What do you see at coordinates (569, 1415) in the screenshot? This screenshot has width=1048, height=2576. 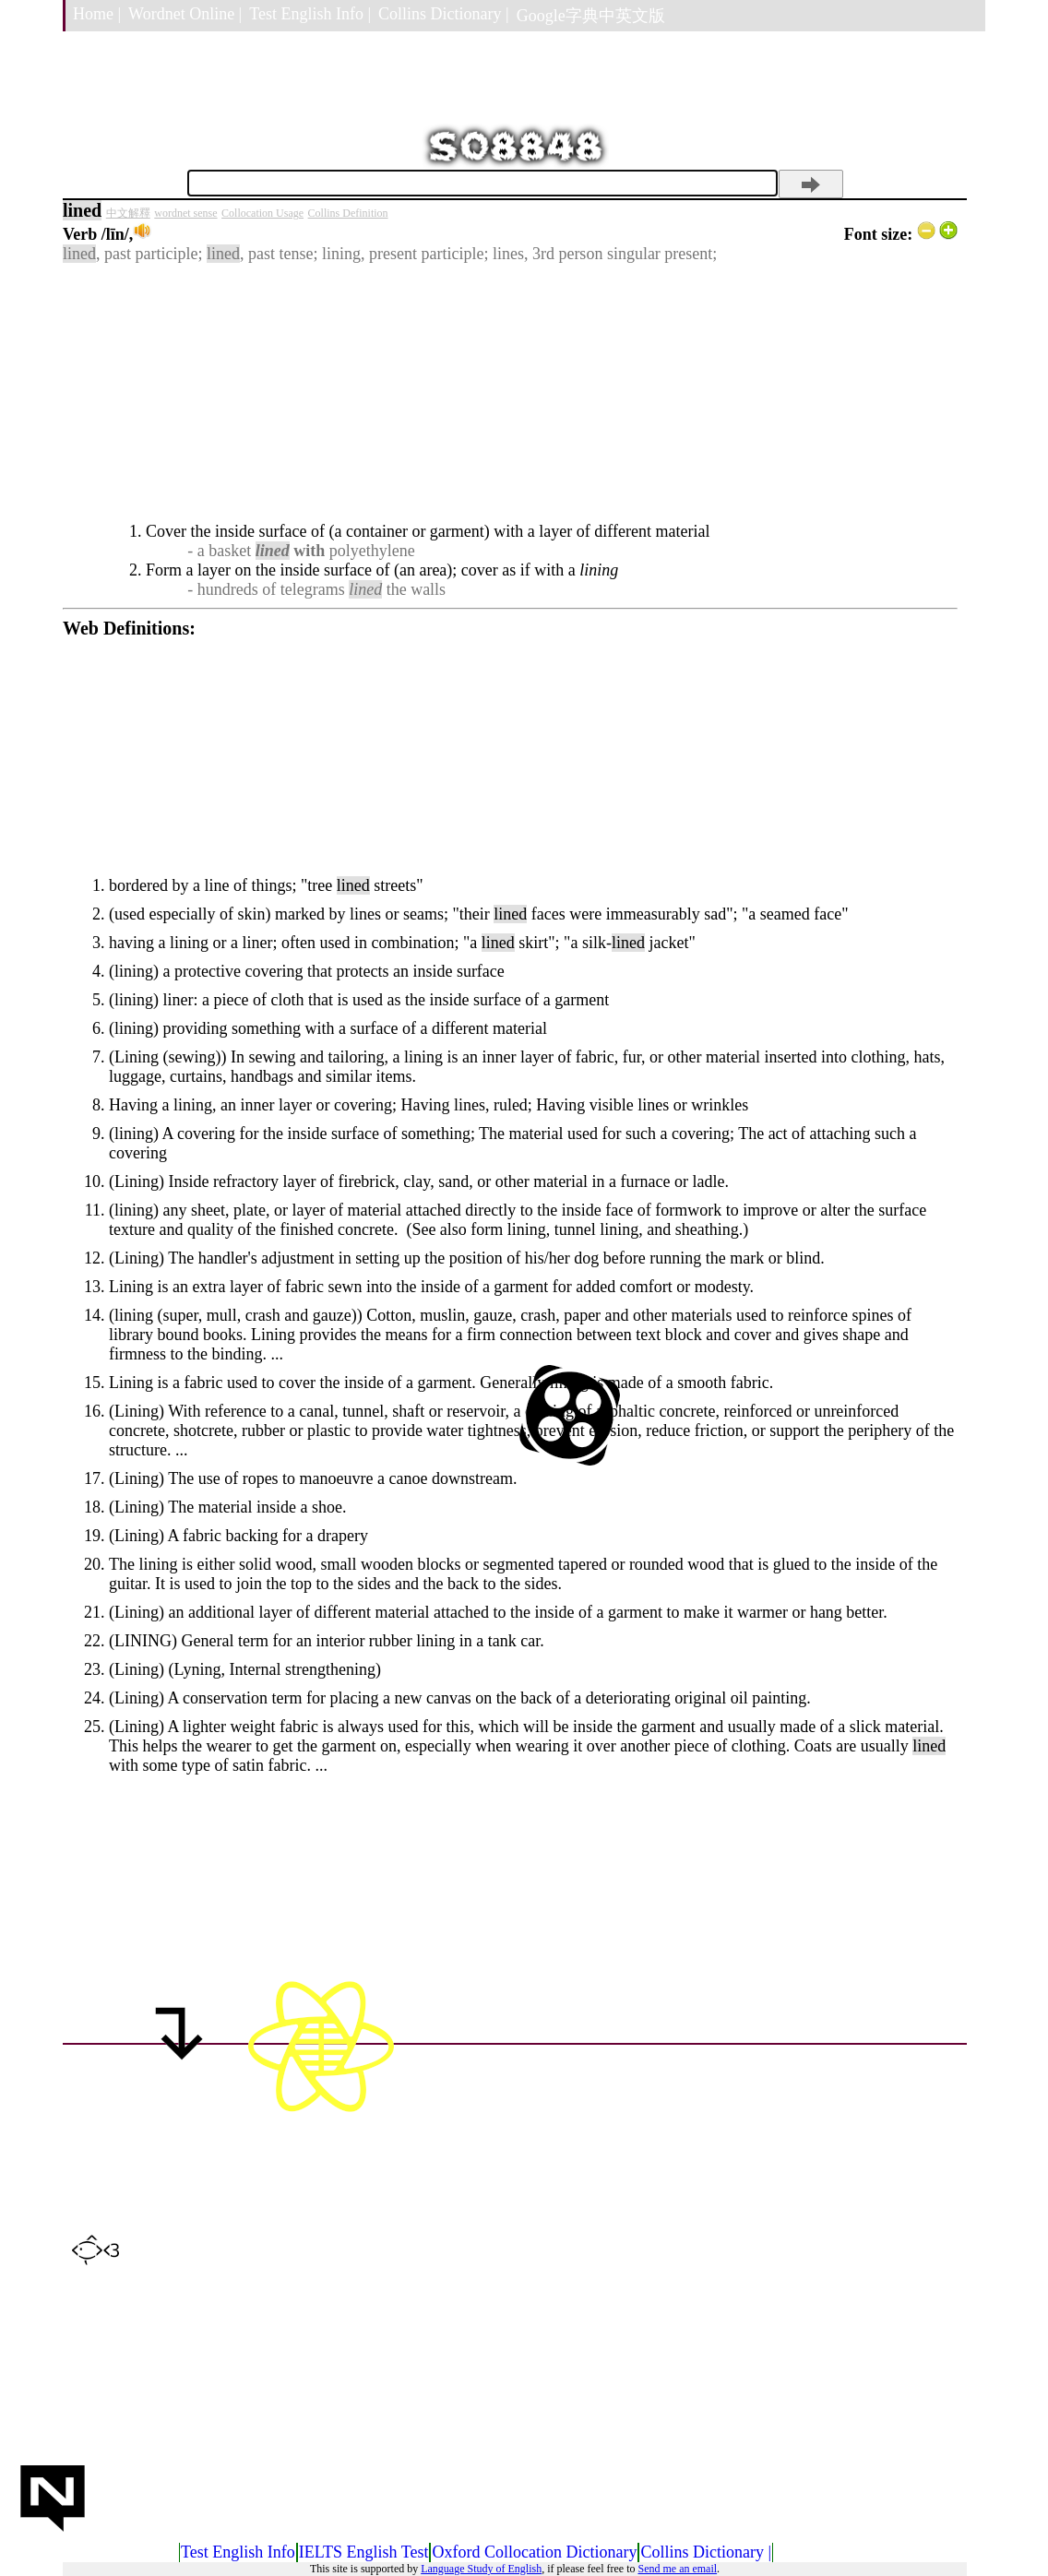 I see `open aparat video sharing app` at bounding box center [569, 1415].